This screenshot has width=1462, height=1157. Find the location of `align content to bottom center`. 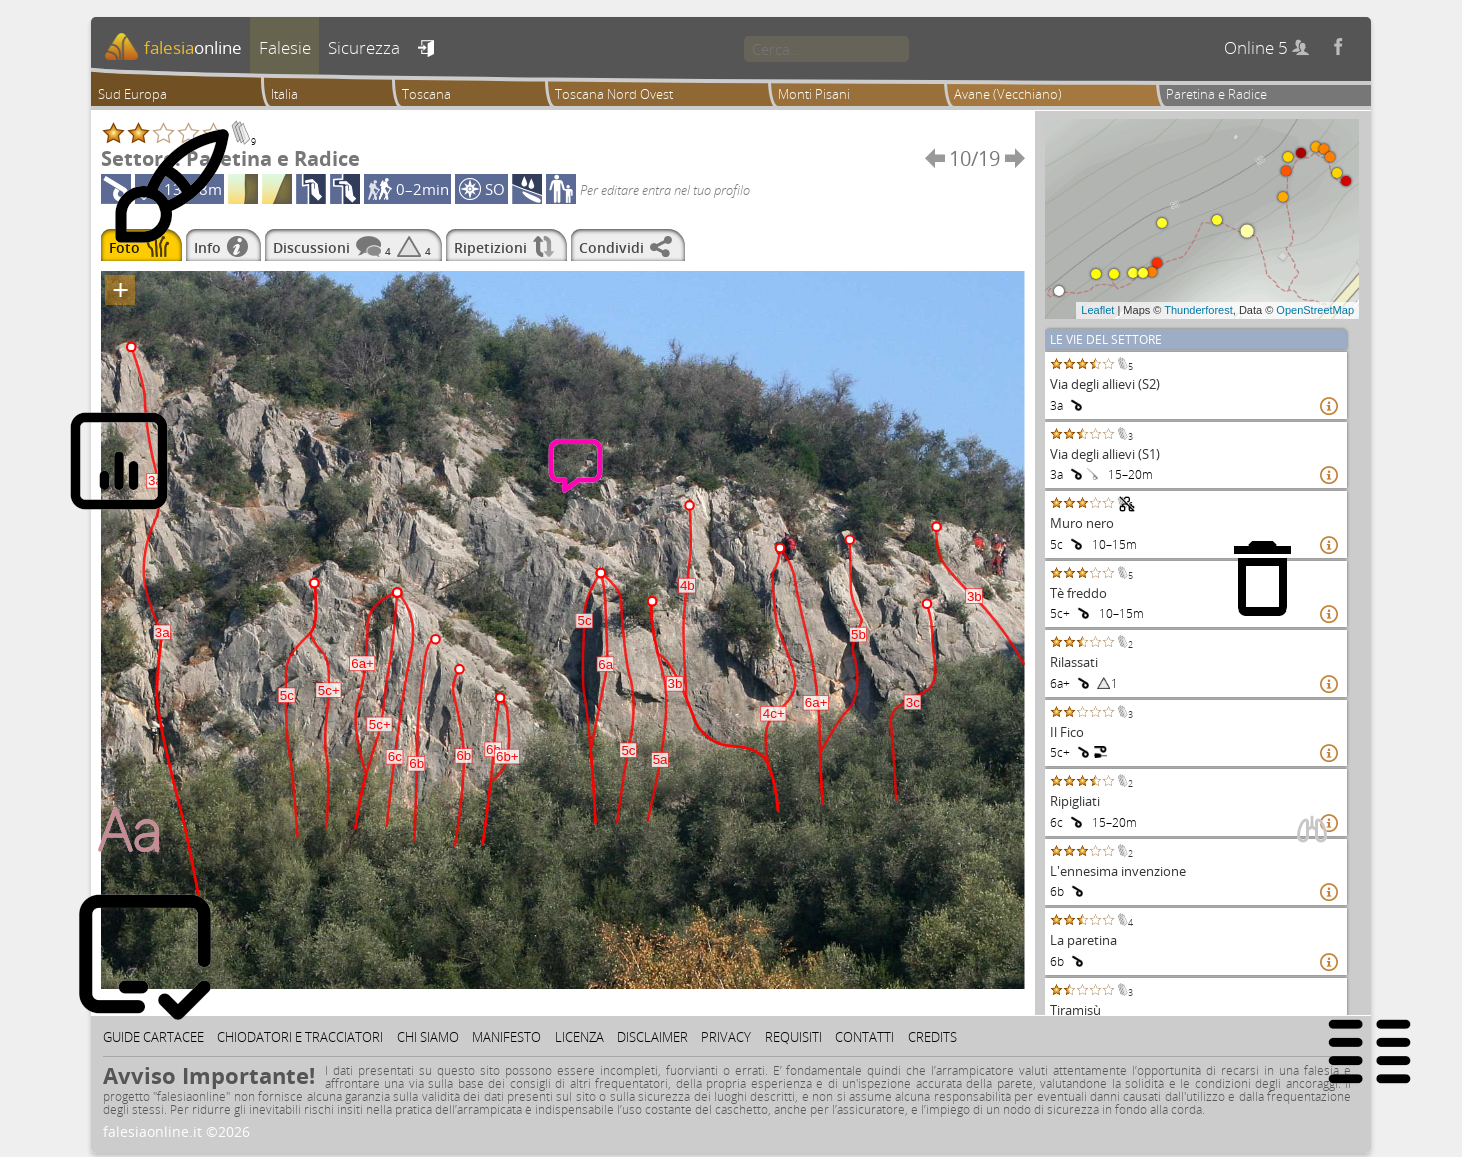

align content to bottom center is located at coordinates (119, 461).